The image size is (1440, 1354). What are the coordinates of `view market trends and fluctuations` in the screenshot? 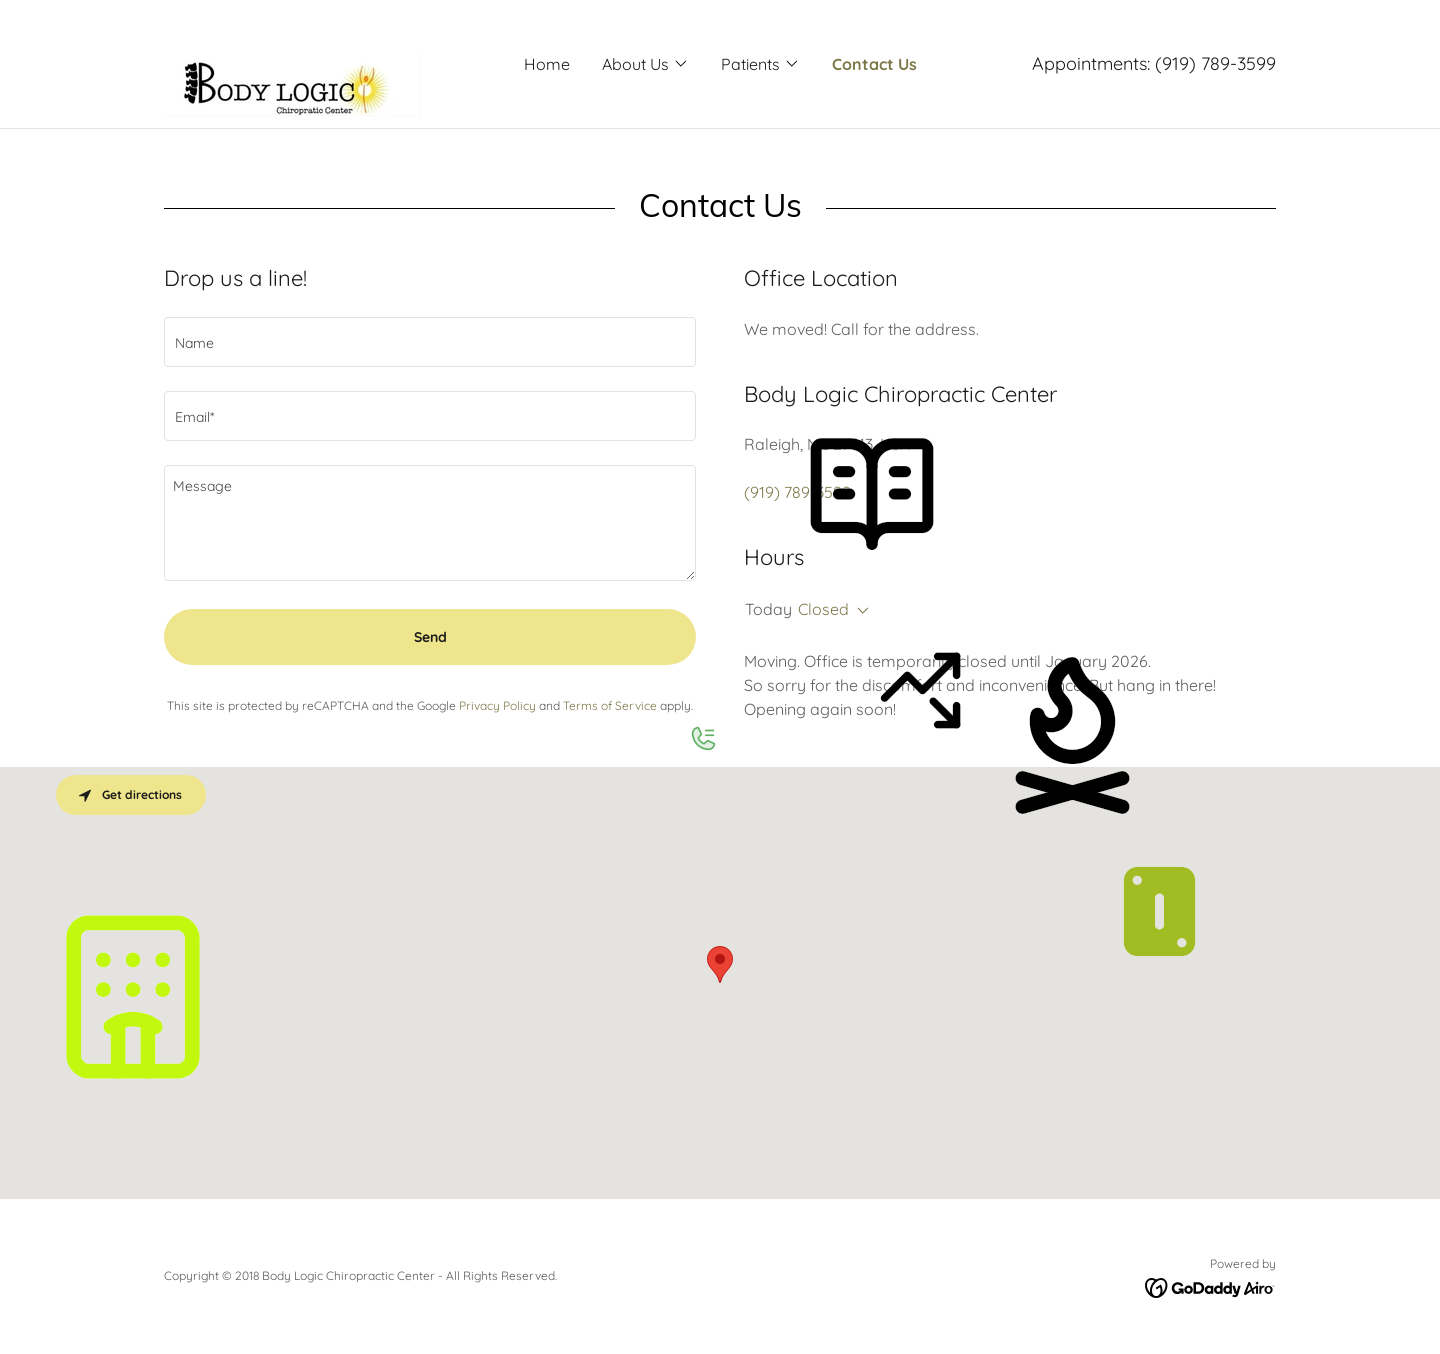 It's located at (922, 690).